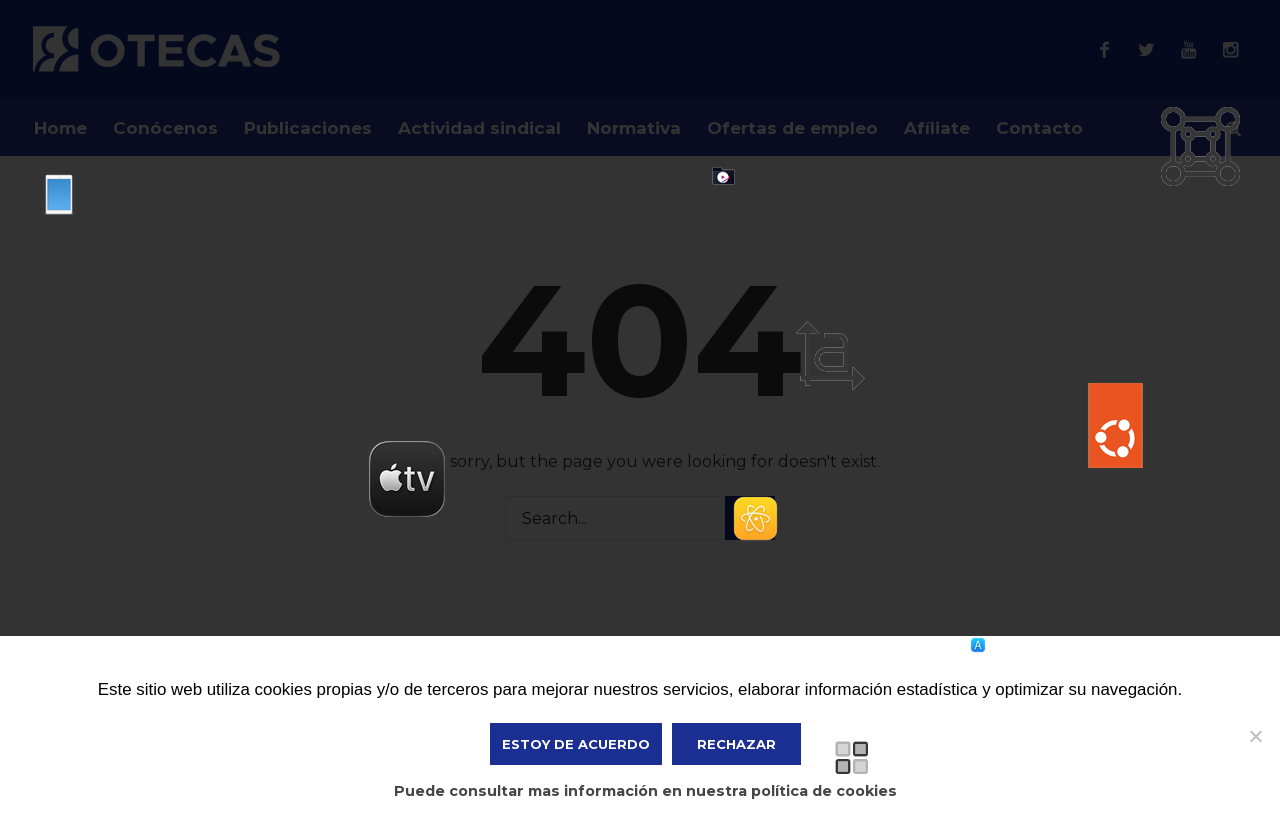 The height and width of the screenshot is (836, 1280). I want to click on iPad mini 2 device detected, so click(59, 191).